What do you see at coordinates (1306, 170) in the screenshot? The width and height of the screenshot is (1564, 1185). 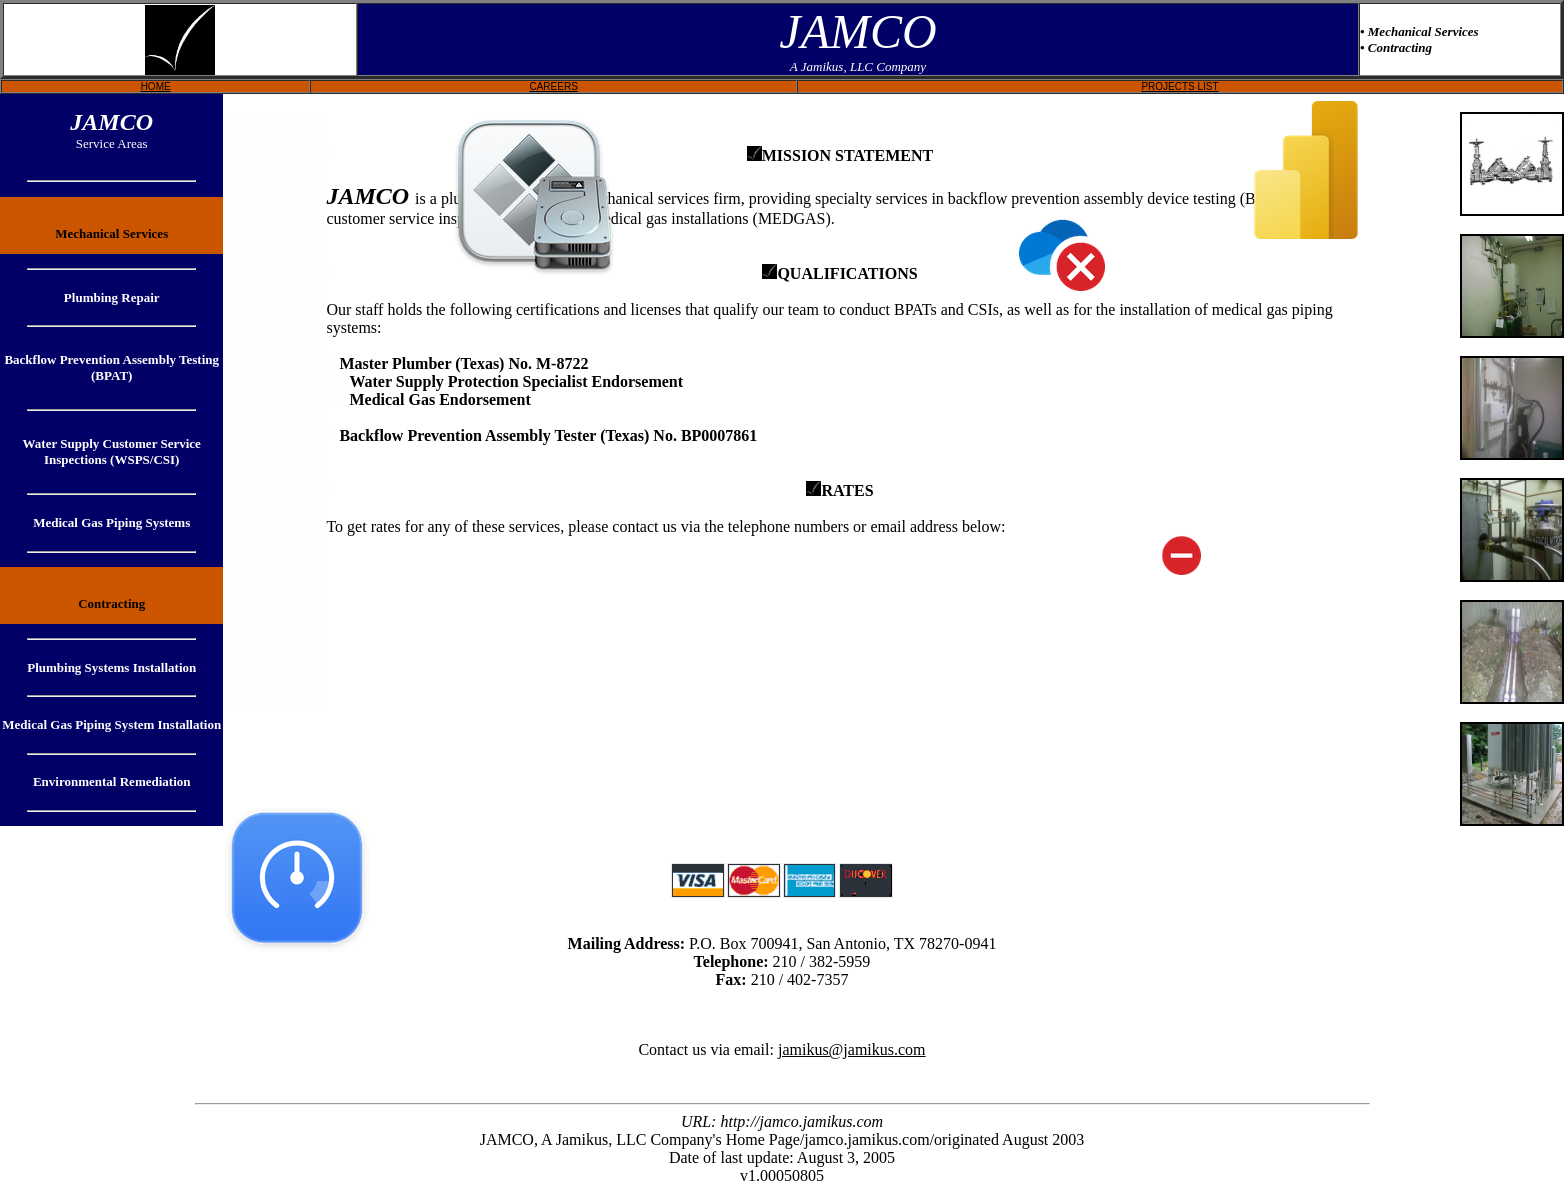 I see `open Microsoft Power BI app` at bounding box center [1306, 170].